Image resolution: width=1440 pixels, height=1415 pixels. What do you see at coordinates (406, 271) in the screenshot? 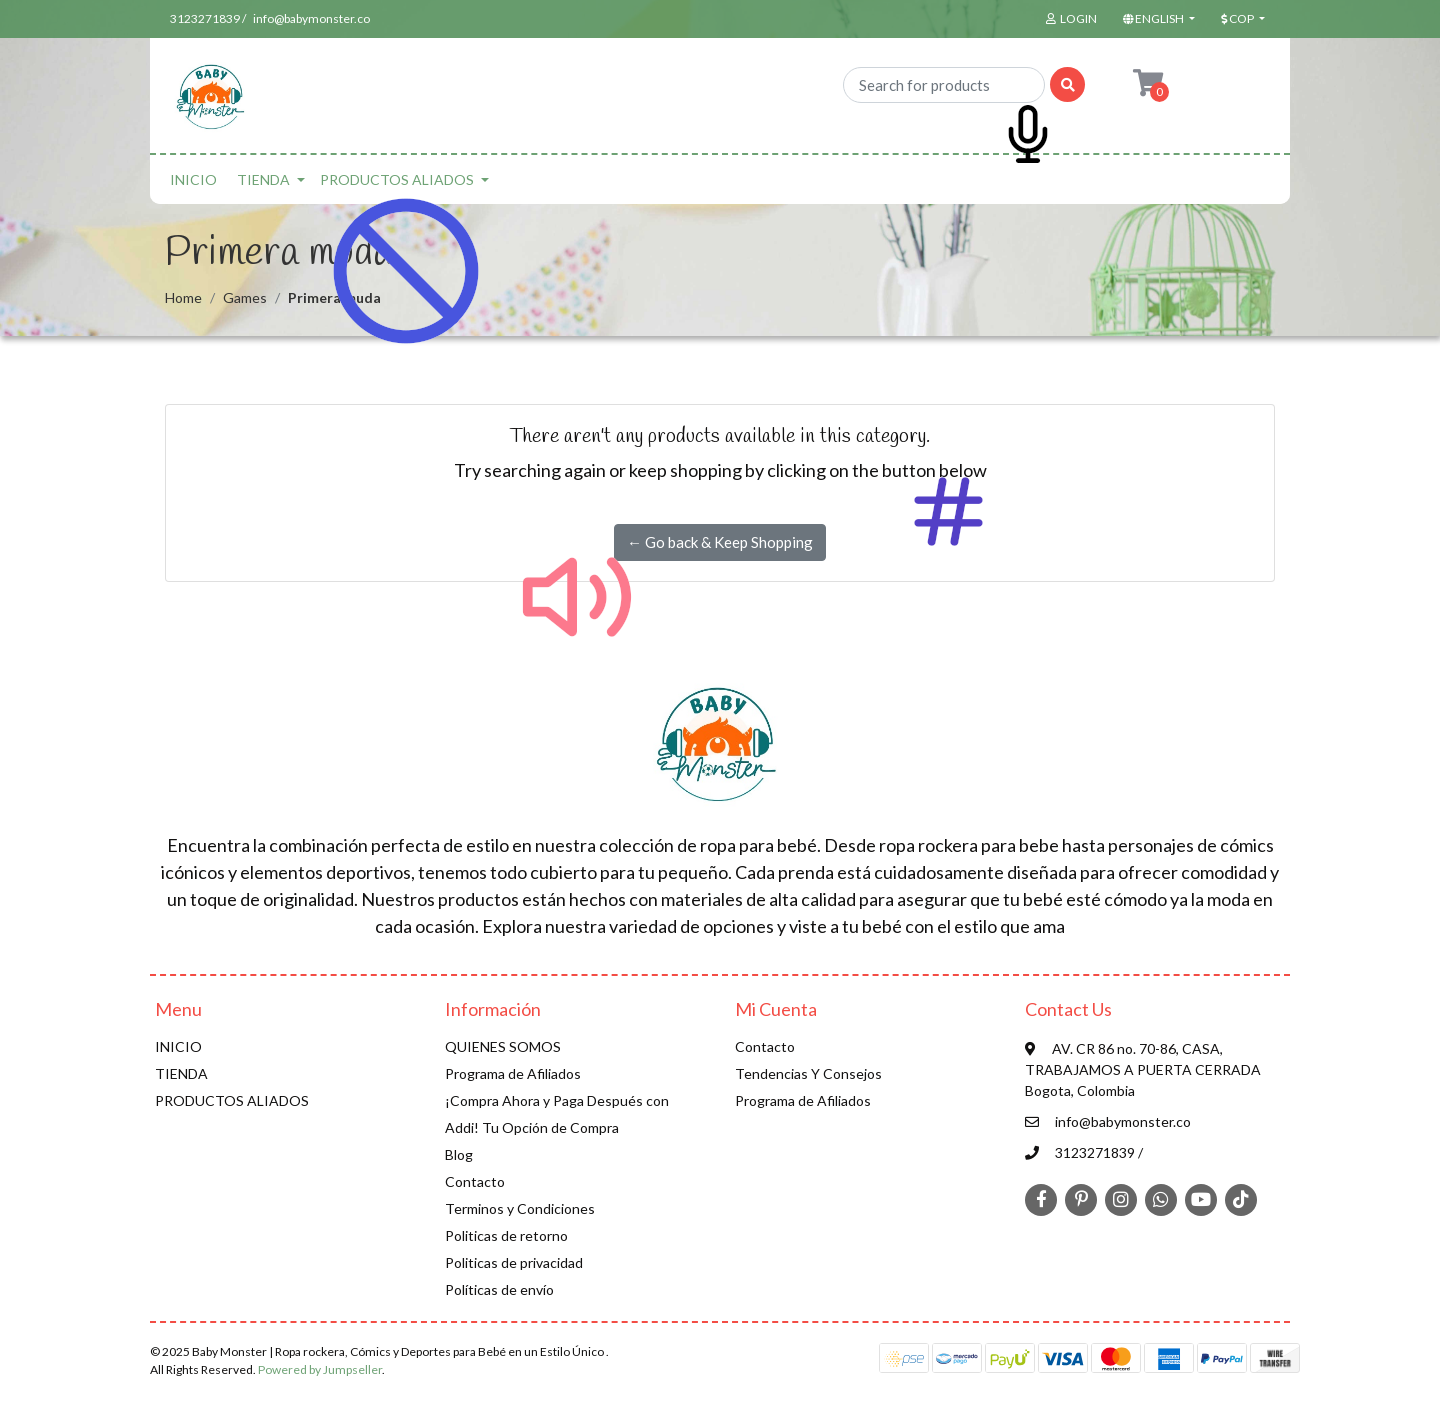
I see `indicates a blocked or prohibited action` at bounding box center [406, 271].